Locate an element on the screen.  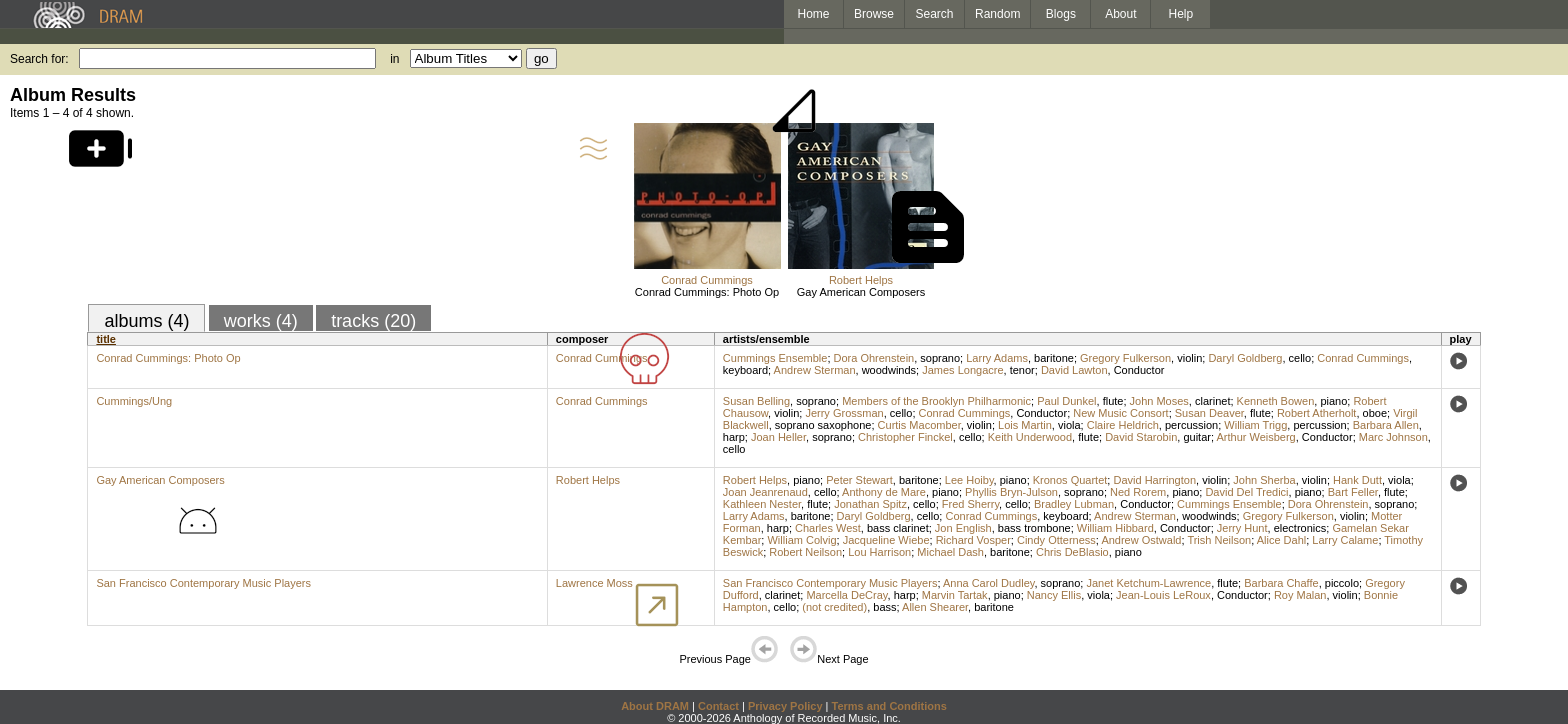
indicates dangerous or hazardous content is located at coordinates (644, 359).